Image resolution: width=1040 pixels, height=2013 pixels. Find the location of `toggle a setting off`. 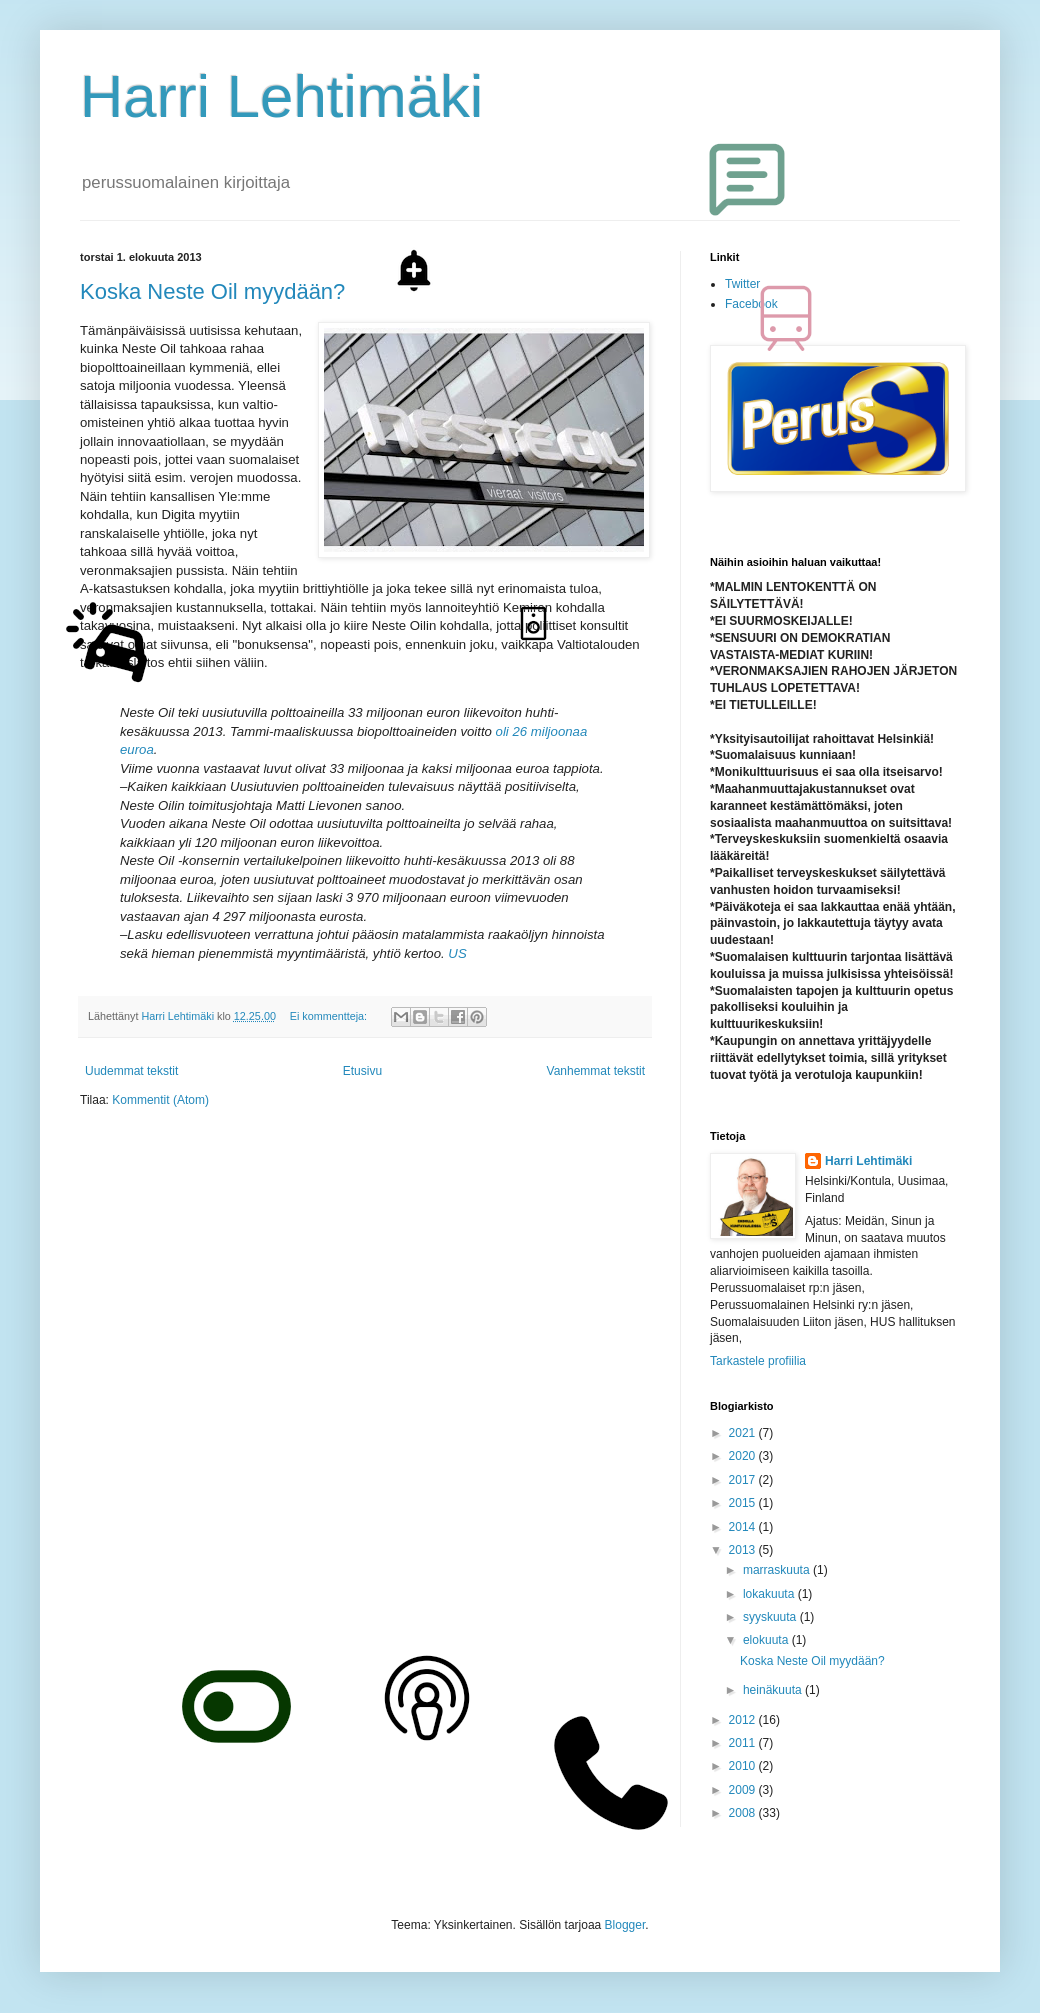

toggle a setting off is located at coordinates (236, 1706).